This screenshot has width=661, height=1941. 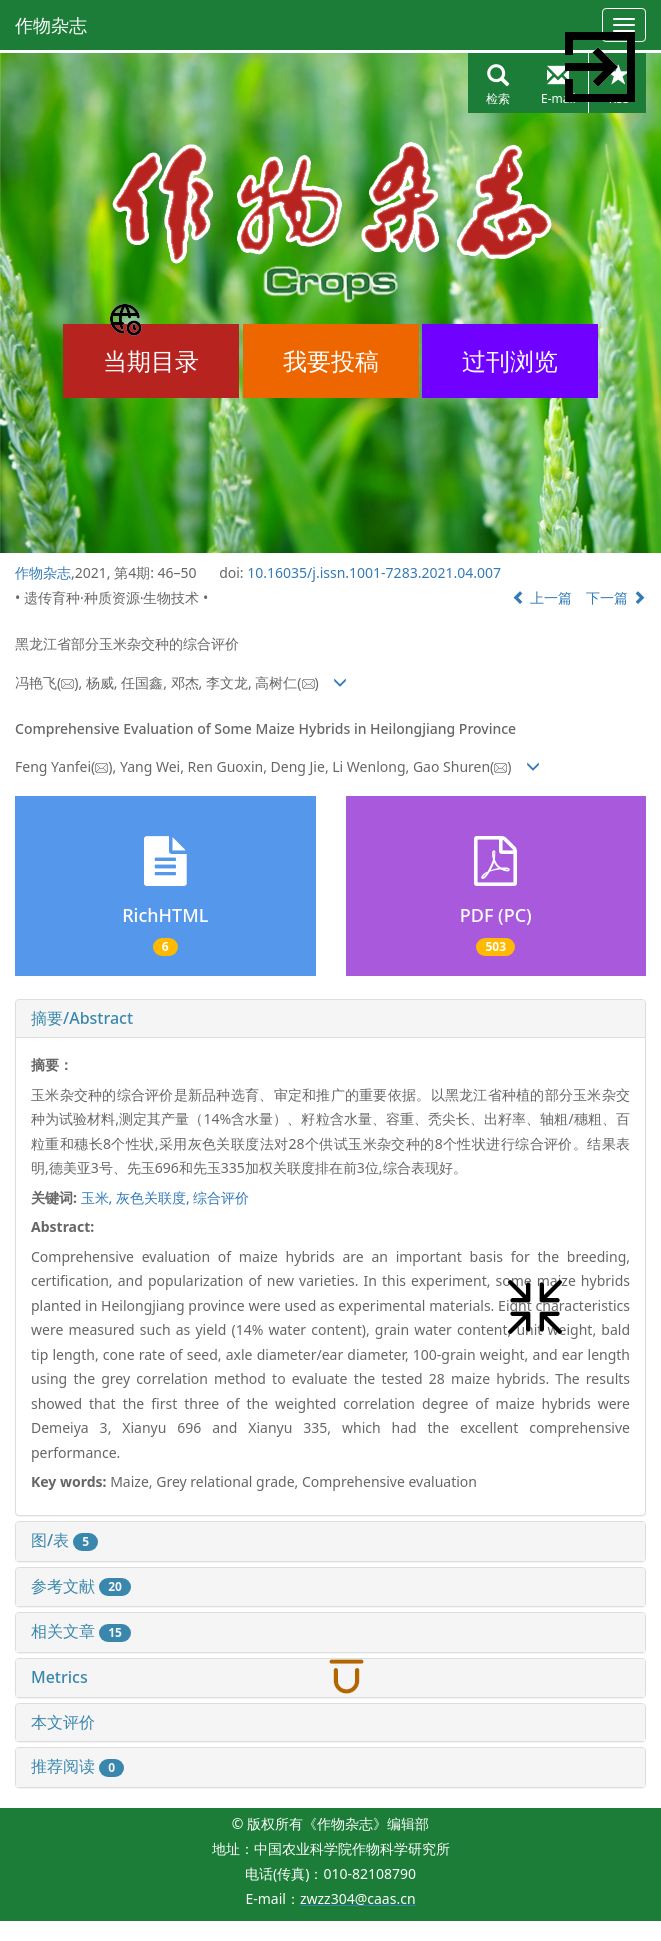 I want to click on set or change timezone preferences, so click(x=125, y=319).